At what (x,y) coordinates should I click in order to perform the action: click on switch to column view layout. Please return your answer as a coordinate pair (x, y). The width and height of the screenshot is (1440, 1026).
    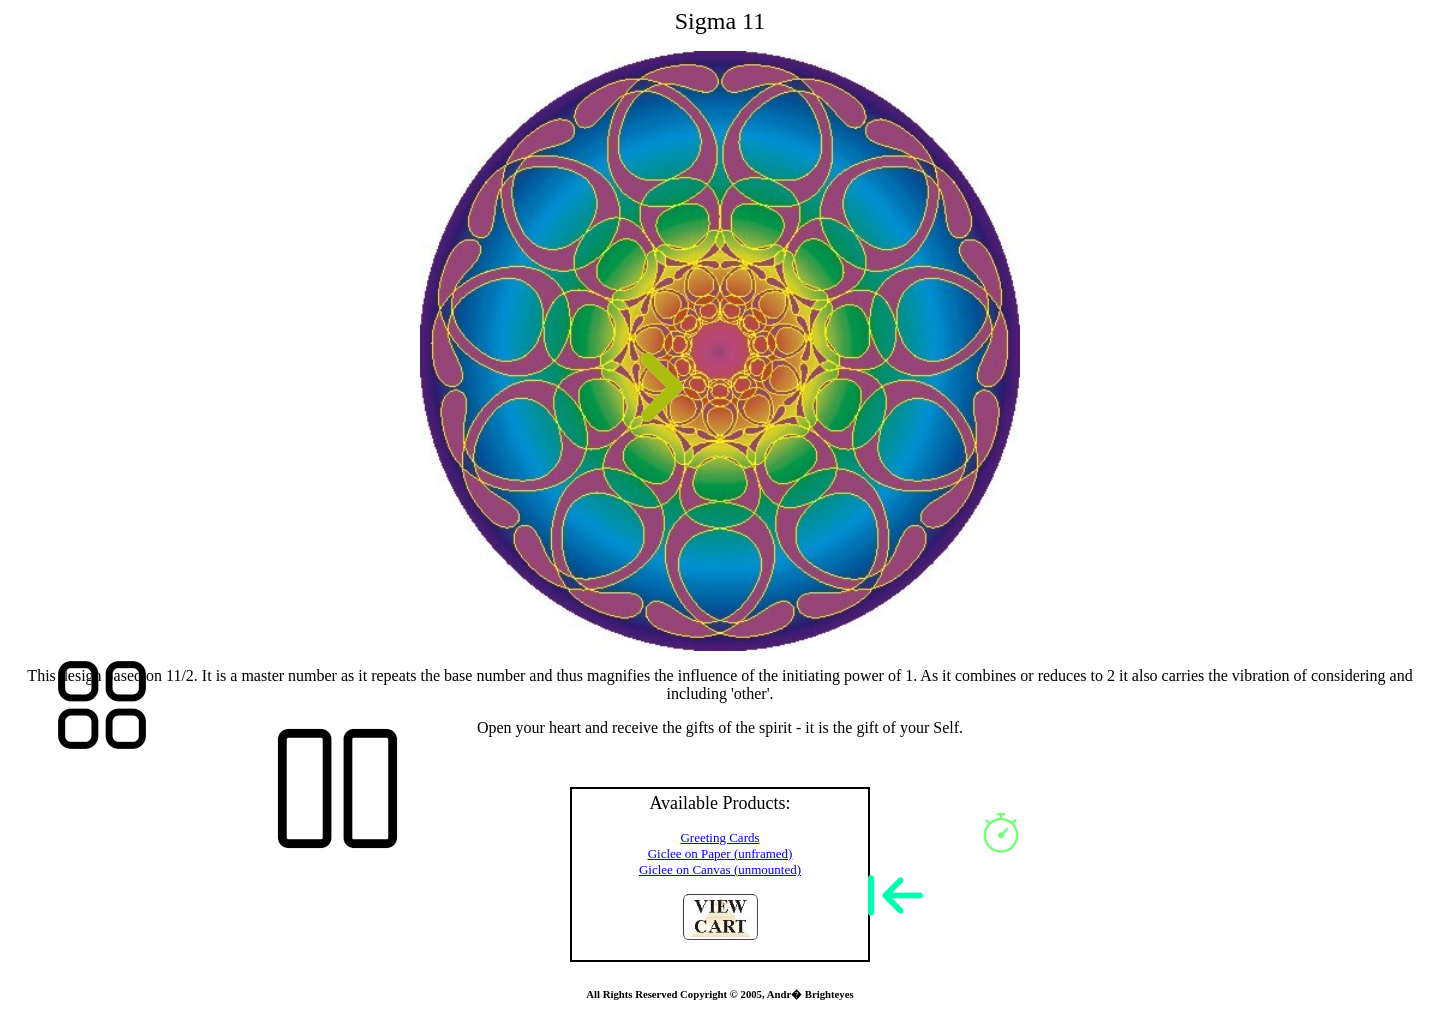
    Looking at the image, I should click on (337, 788).